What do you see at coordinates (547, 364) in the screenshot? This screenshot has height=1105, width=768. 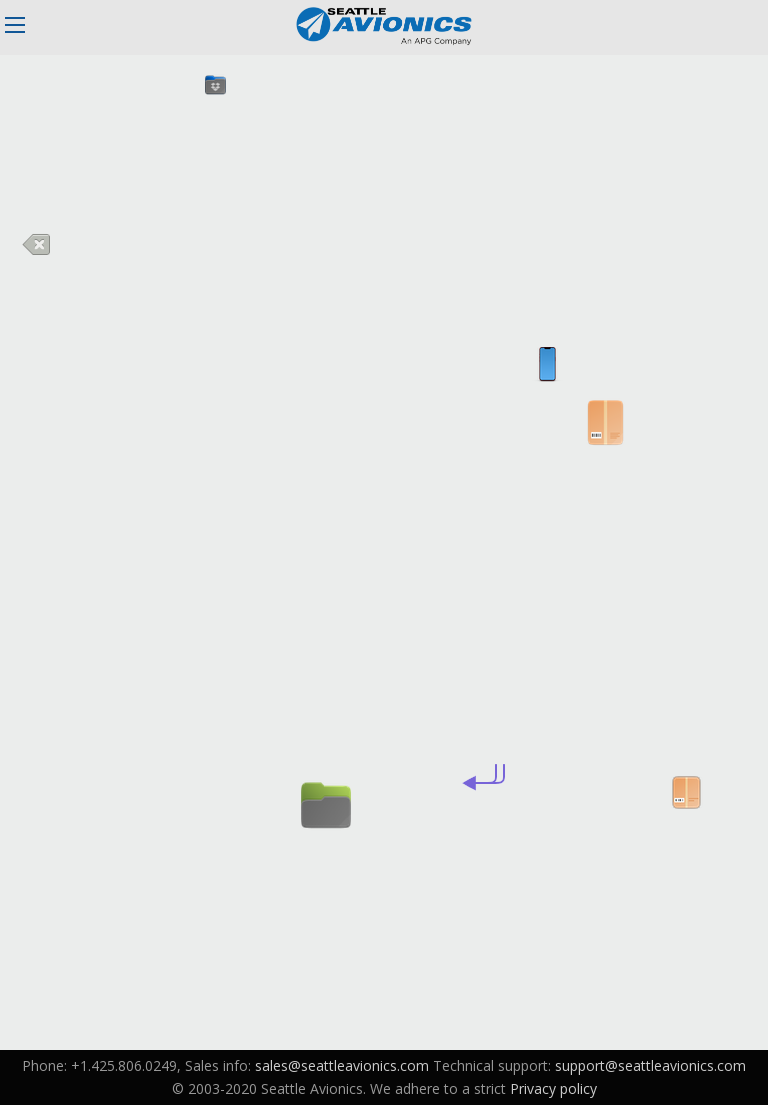 I see `iPhone 13 device in red color` at bounding box center [547, 364].